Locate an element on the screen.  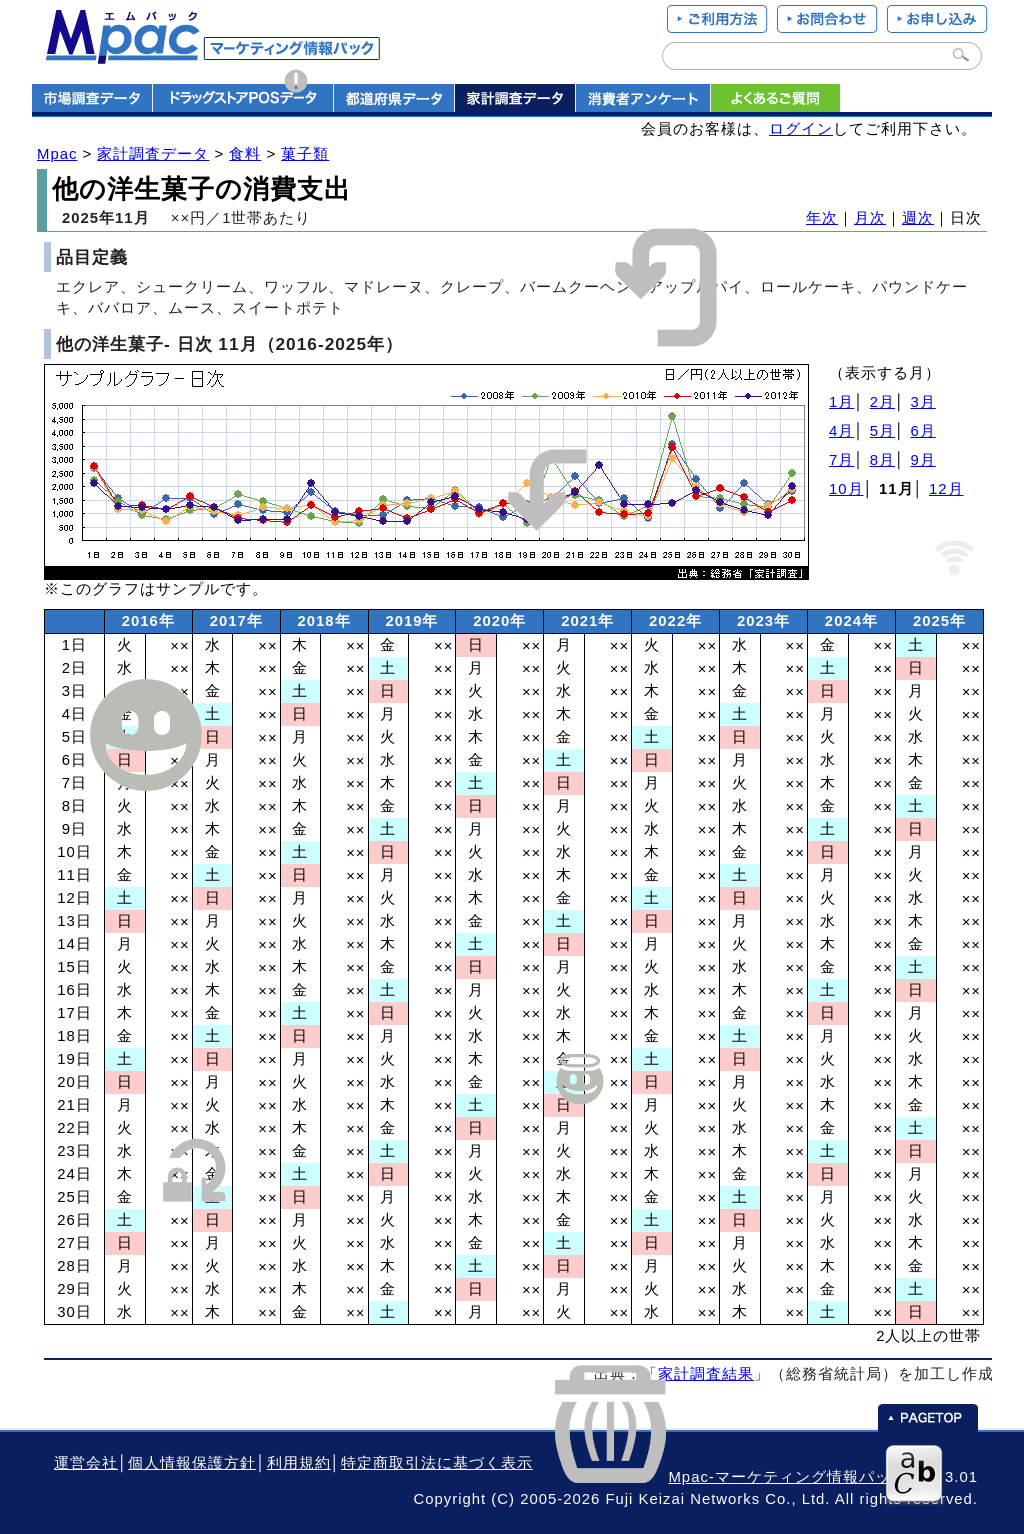
wrap text or content to the next line is located at coordinates (674, 287).